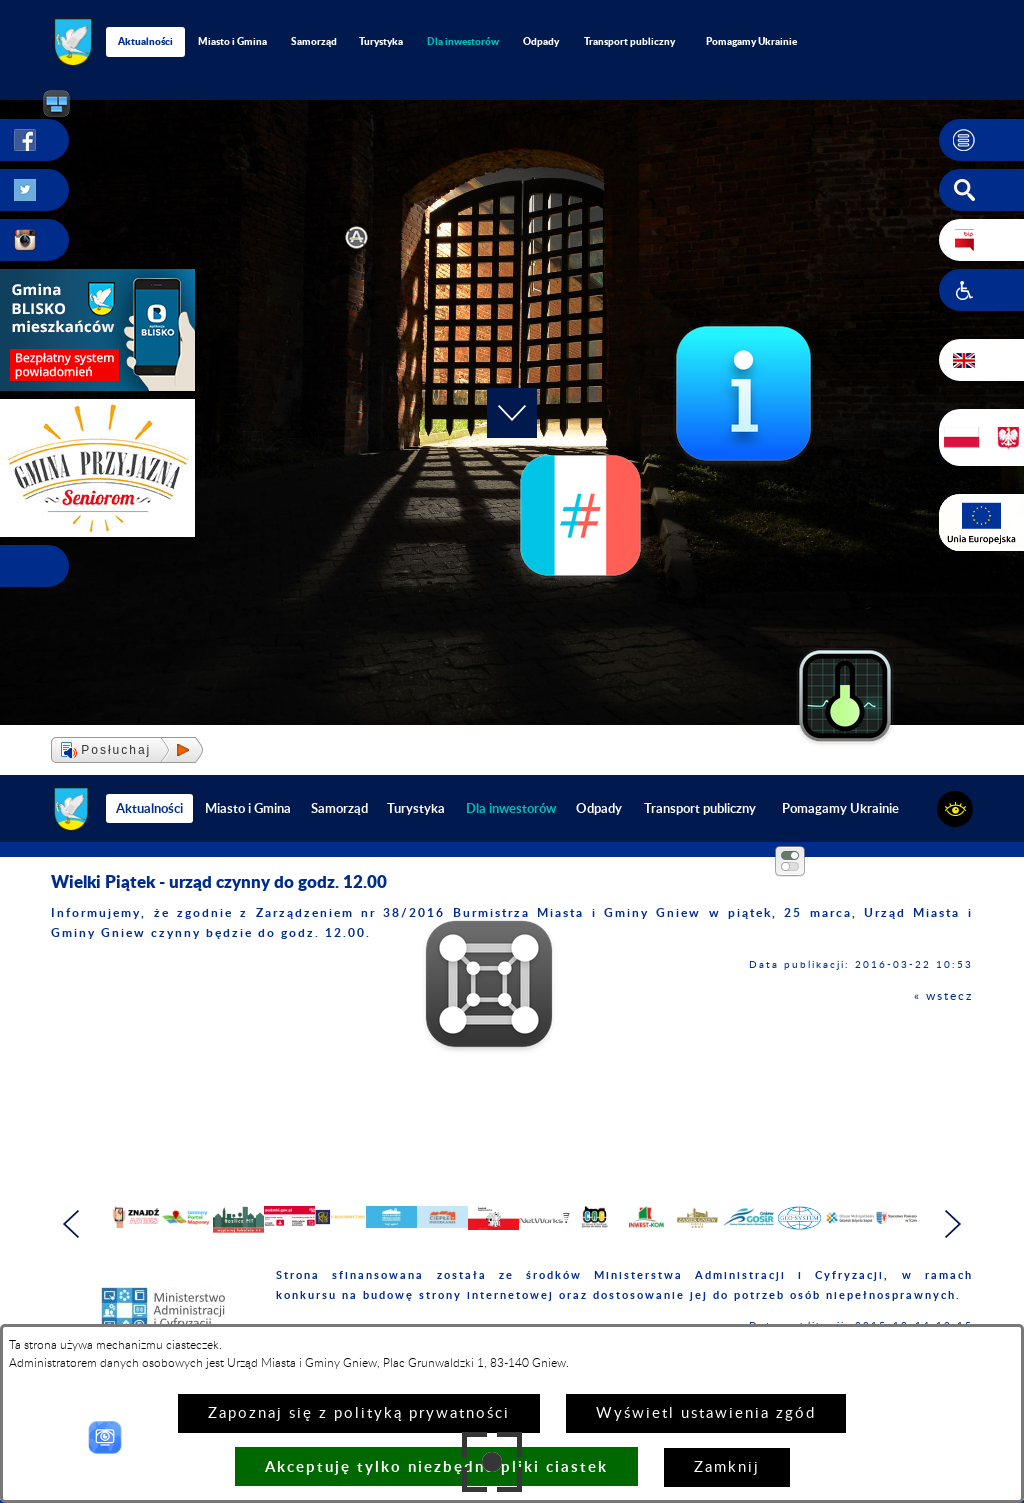 The height and width of the screenshot is (1503, 1024). Describe the element at coordinates (56, 103) in the screenshot. I see `open multitasking view` at that location.